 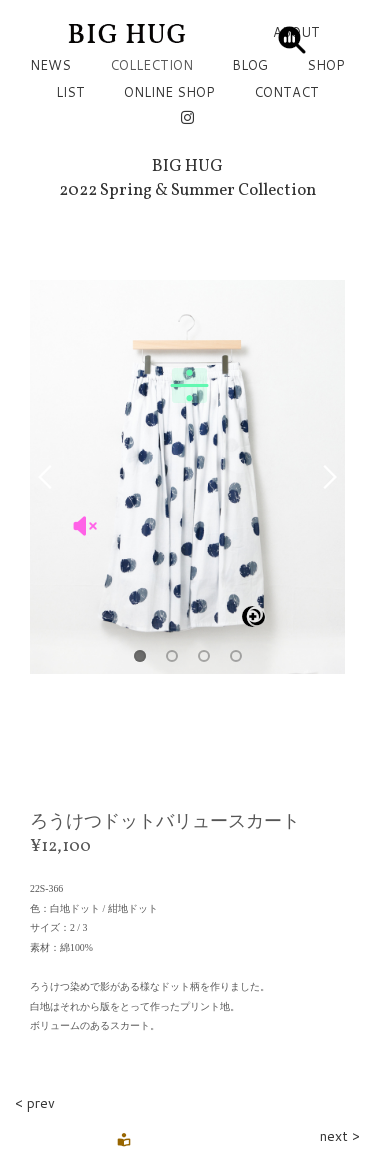 I want to click on open reading mode, so click(x=124, y=1140).